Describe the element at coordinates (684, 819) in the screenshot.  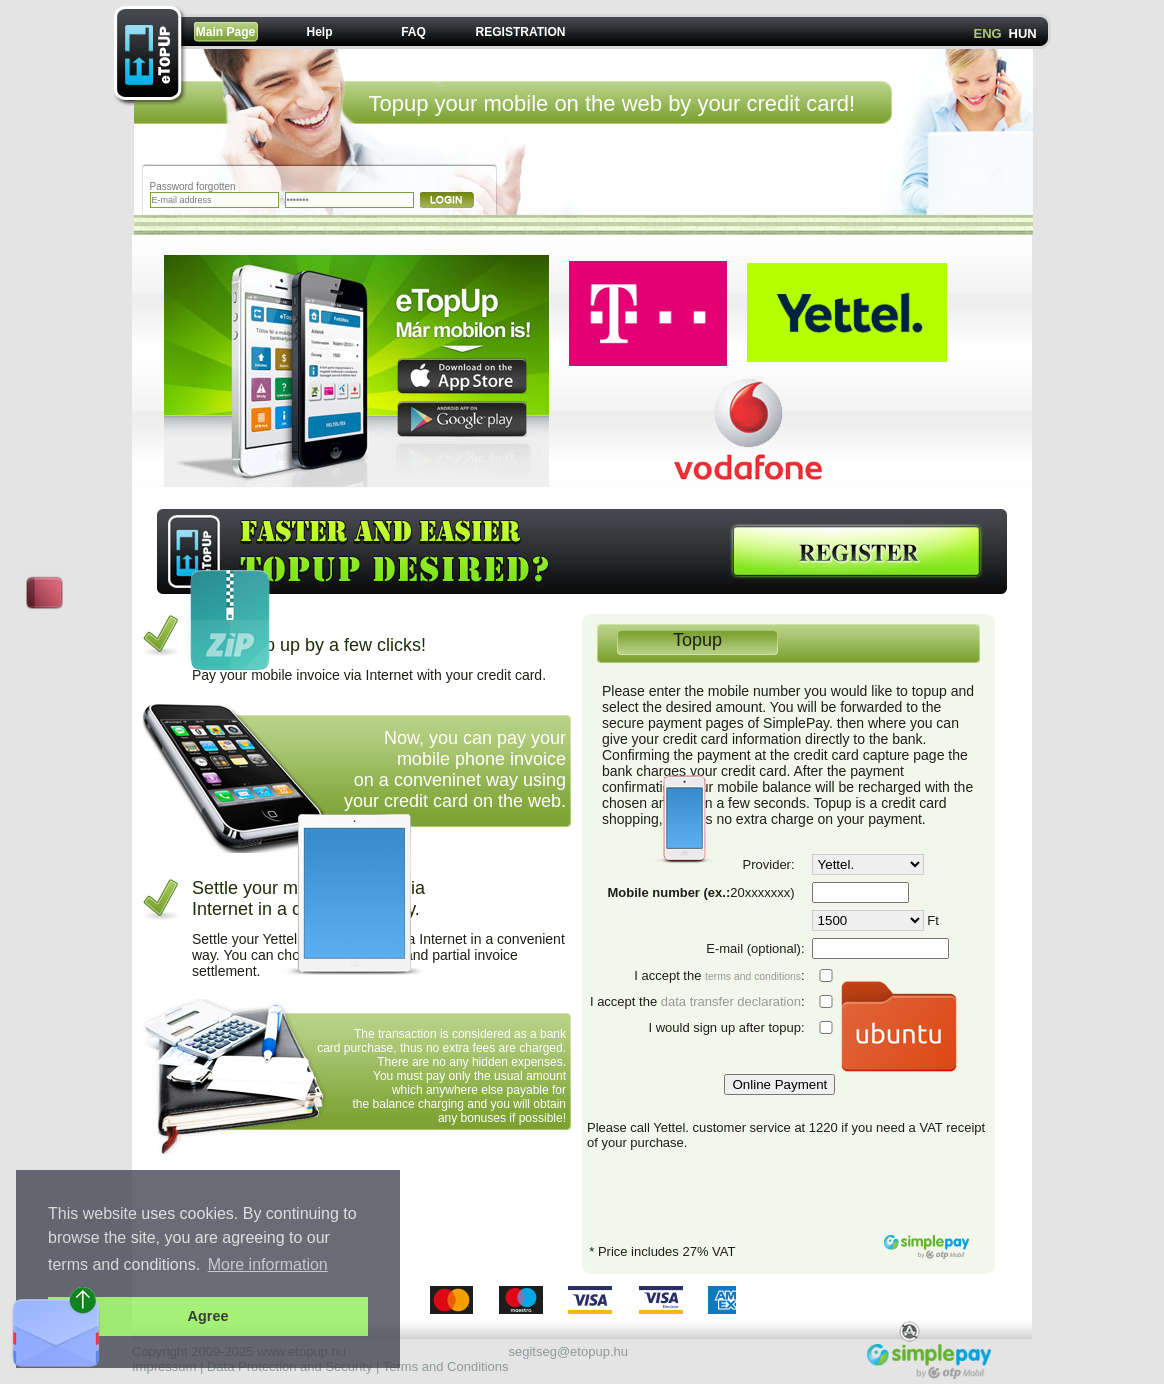
I see `iPod touch device connected to this computer` at that location.